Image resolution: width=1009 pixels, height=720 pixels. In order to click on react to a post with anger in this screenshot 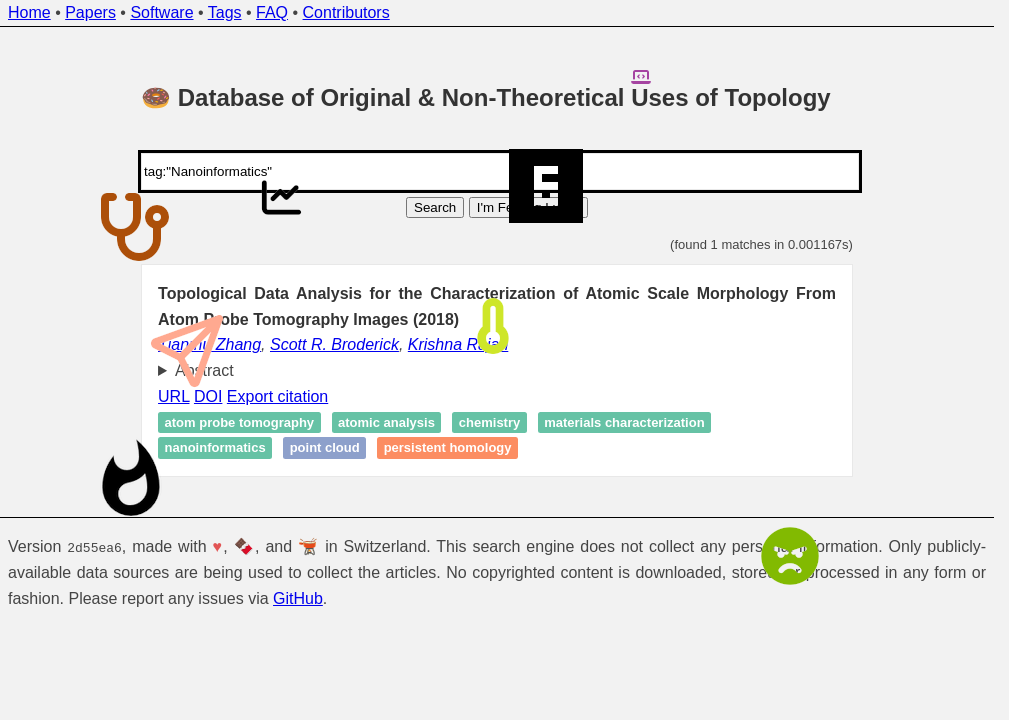, I will do `click(790, 556)`.